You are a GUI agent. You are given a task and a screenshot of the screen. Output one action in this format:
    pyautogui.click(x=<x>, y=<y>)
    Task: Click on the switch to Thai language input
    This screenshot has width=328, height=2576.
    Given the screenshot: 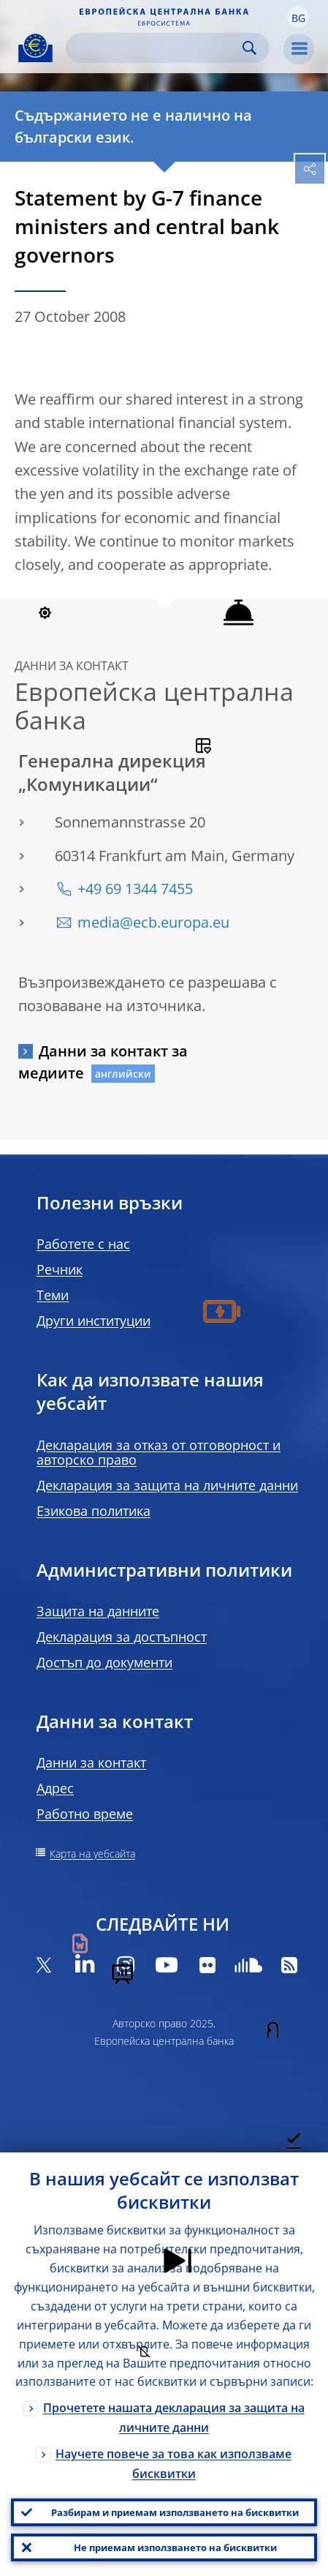 What is the action you would take?
    pyautogui.click(x=272, y=2029)
    